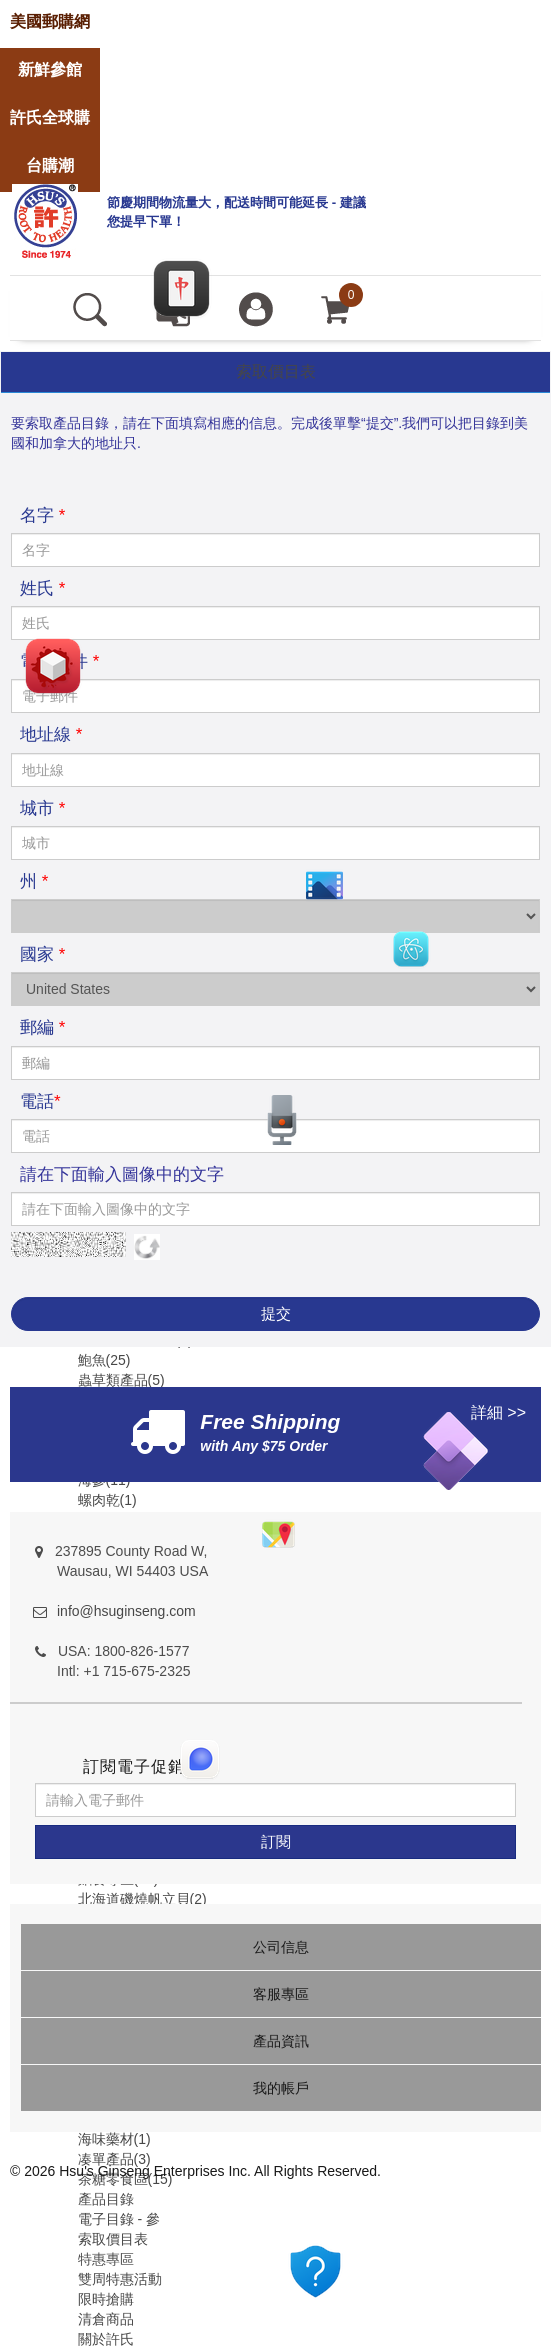  I want to click on open voice recorder app, so click(282, 1120).